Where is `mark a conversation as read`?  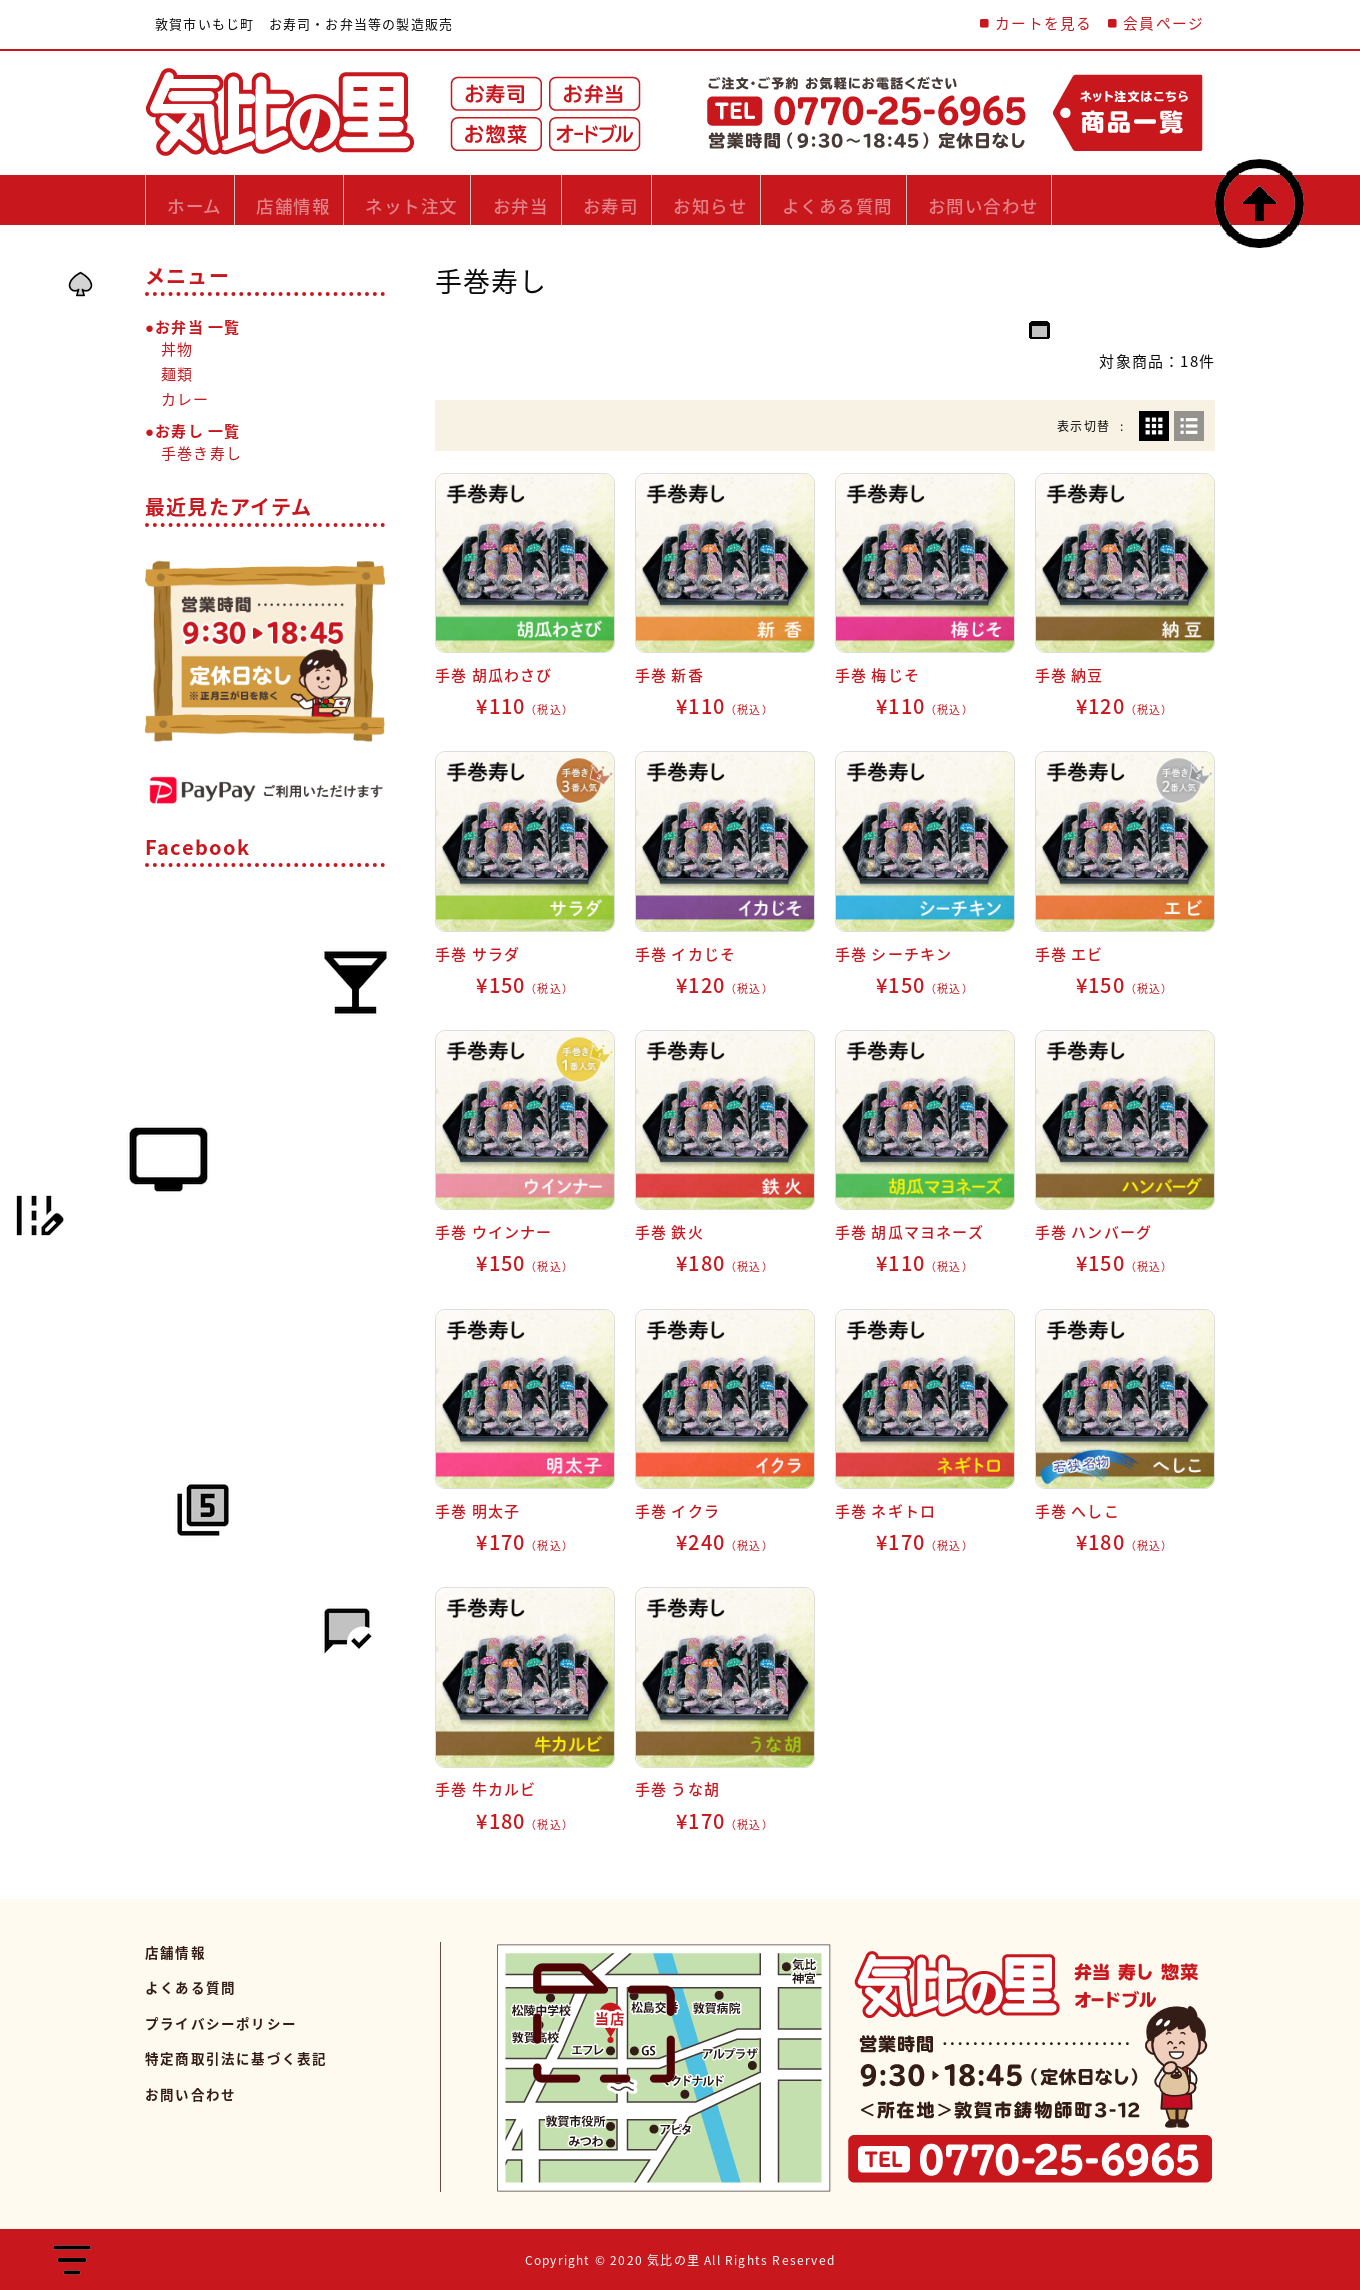
mark a conversation as read is located at coordinates (347, 1631).